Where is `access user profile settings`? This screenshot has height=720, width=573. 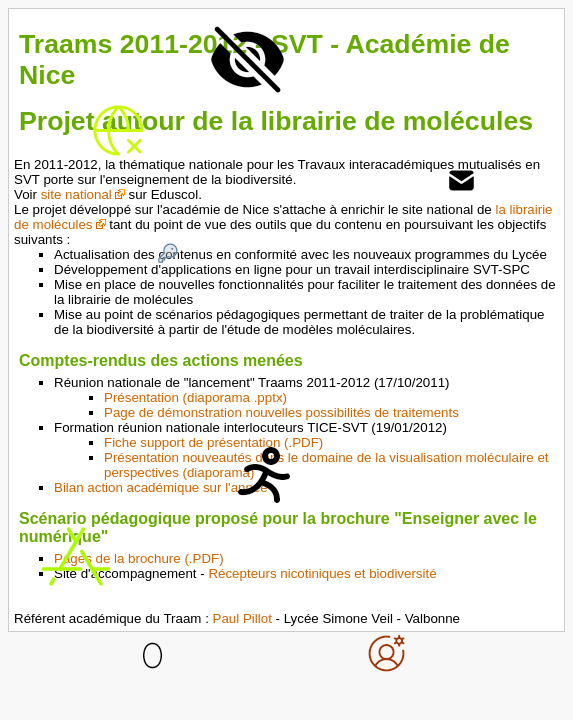
access user profile settings is located at coordinates (386, 653).